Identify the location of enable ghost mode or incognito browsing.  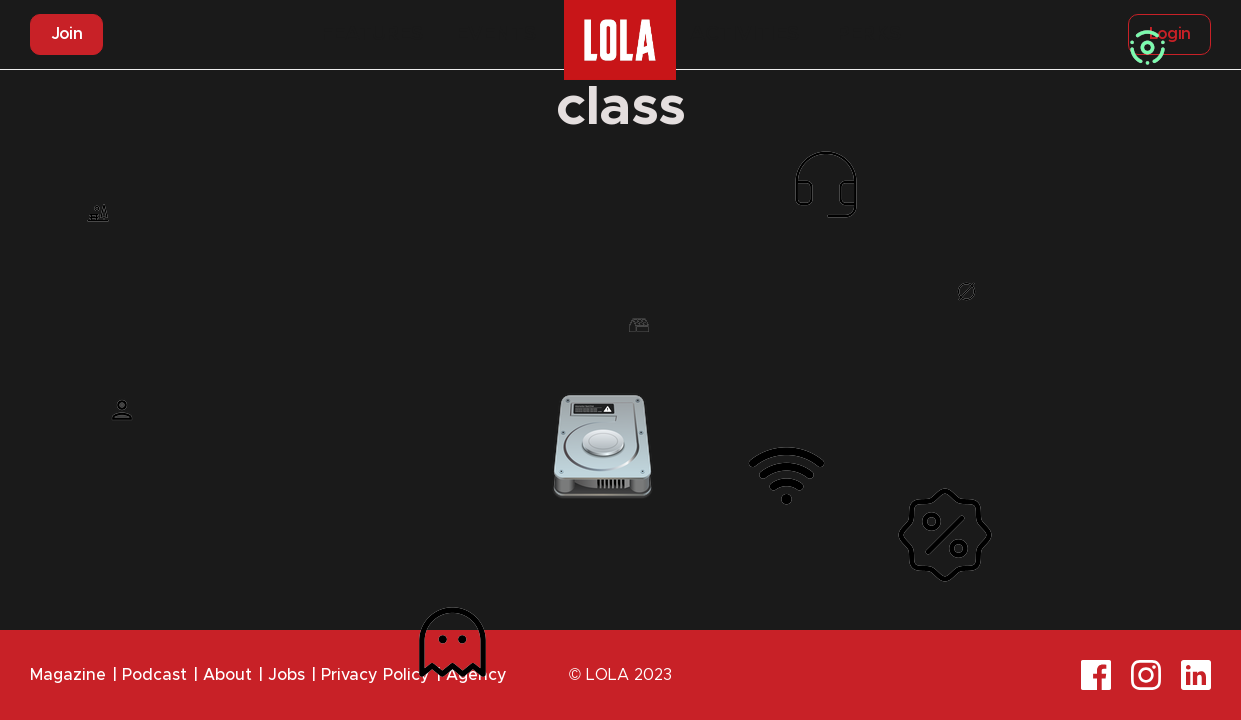
(452, 643).